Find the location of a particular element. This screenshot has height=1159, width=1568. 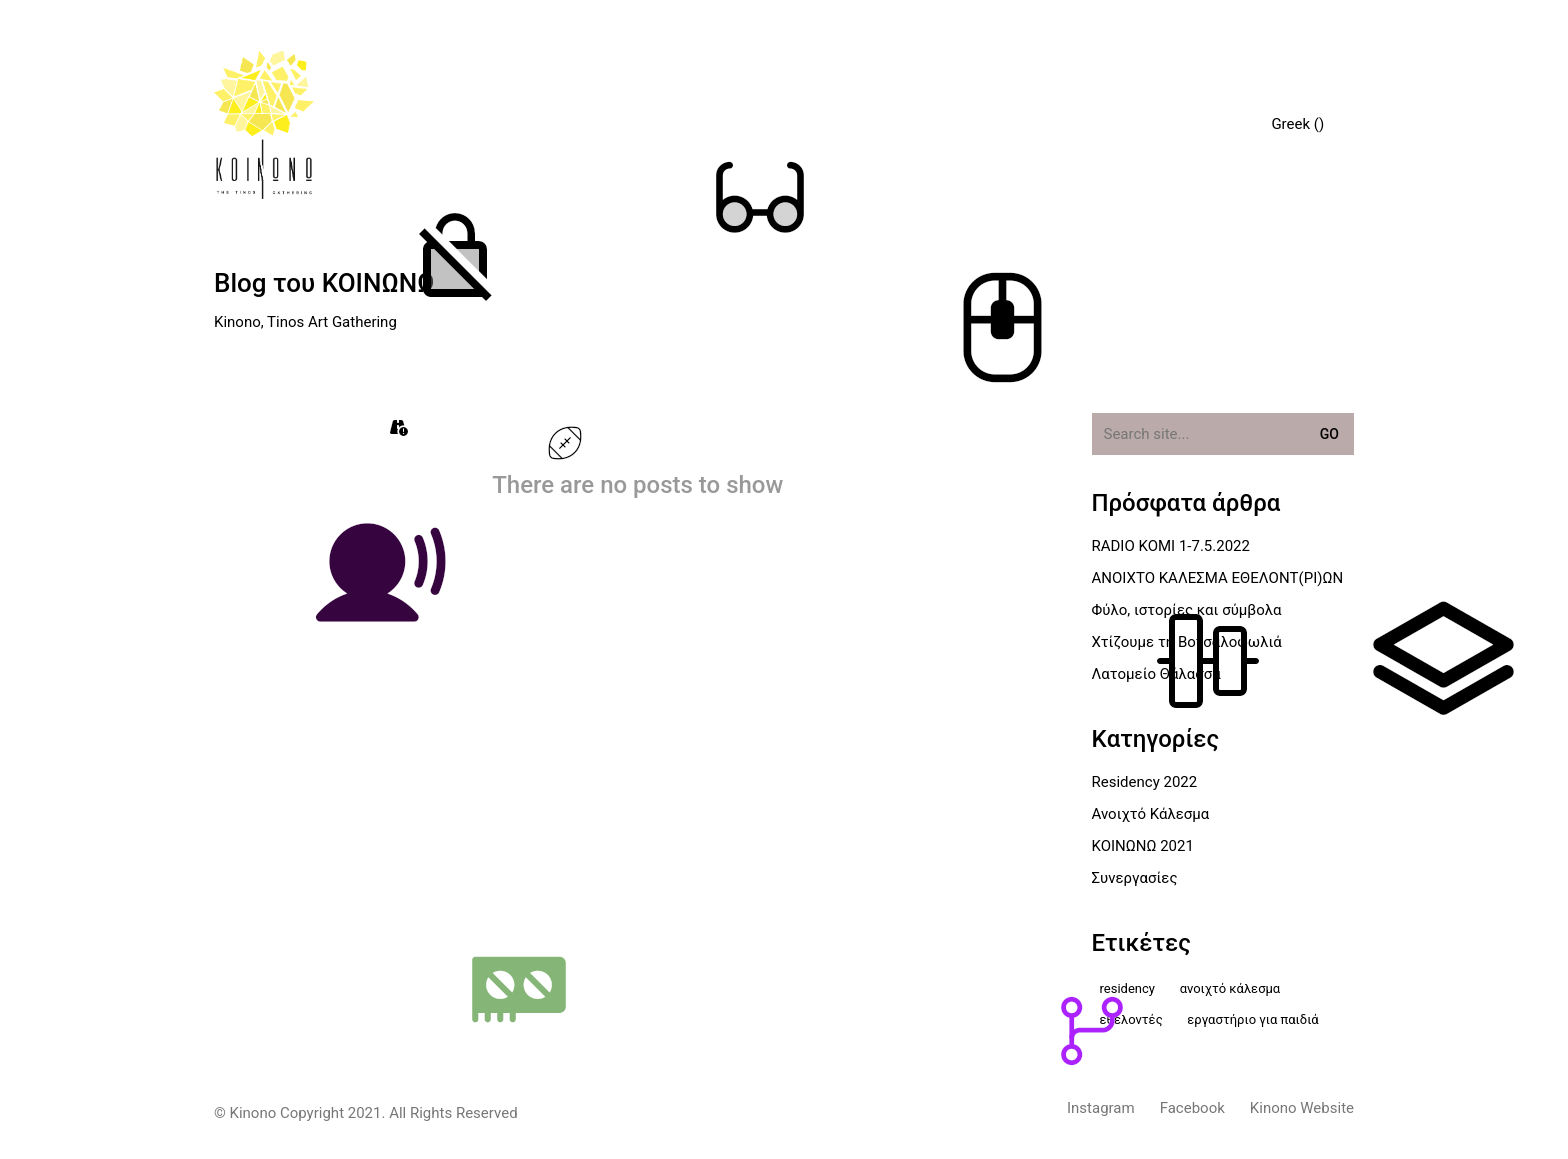

enable reading mode or accessibility features is located at coordinates (760, 199).